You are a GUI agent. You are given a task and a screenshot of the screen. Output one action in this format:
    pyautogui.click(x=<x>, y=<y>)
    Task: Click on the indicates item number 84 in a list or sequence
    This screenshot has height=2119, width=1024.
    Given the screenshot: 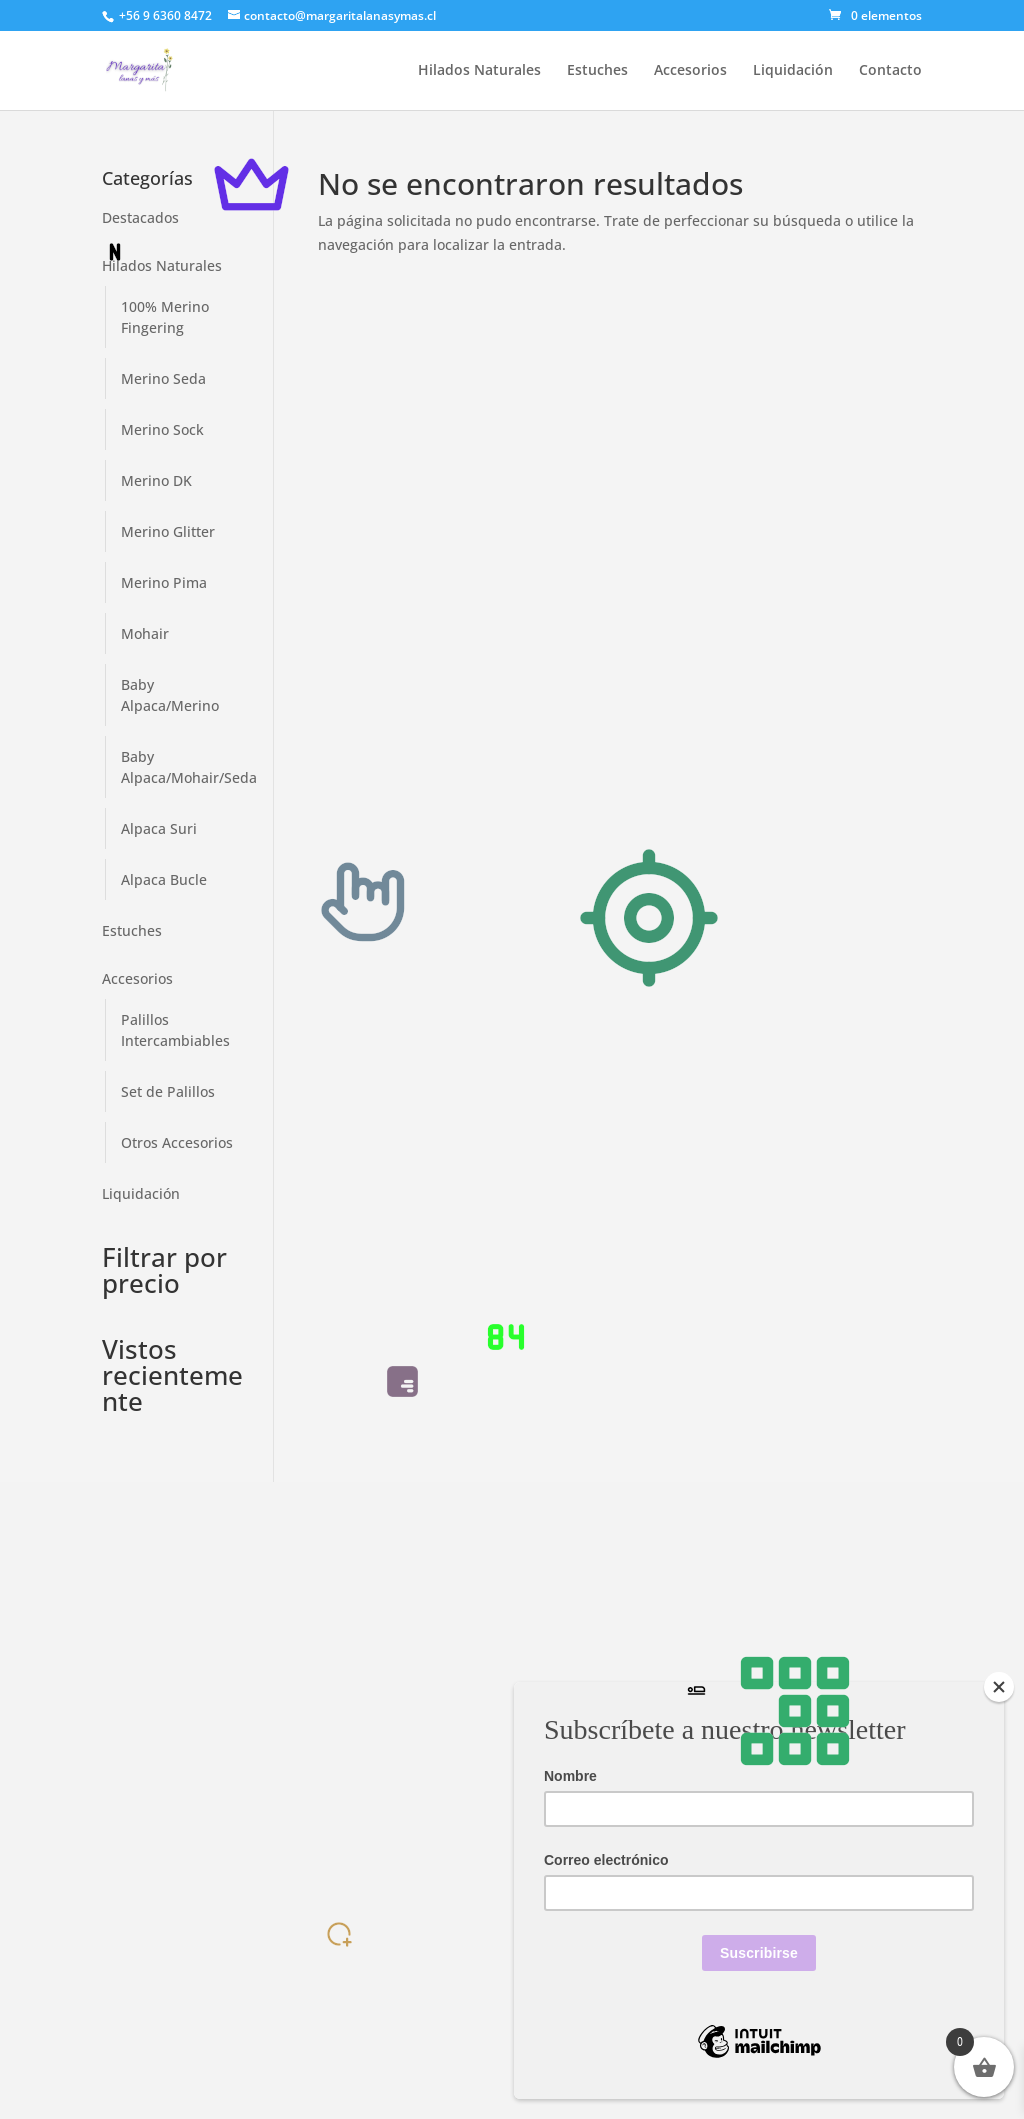 What is the action you would take?
    pyautogui.click(x=506, y=1337)
    